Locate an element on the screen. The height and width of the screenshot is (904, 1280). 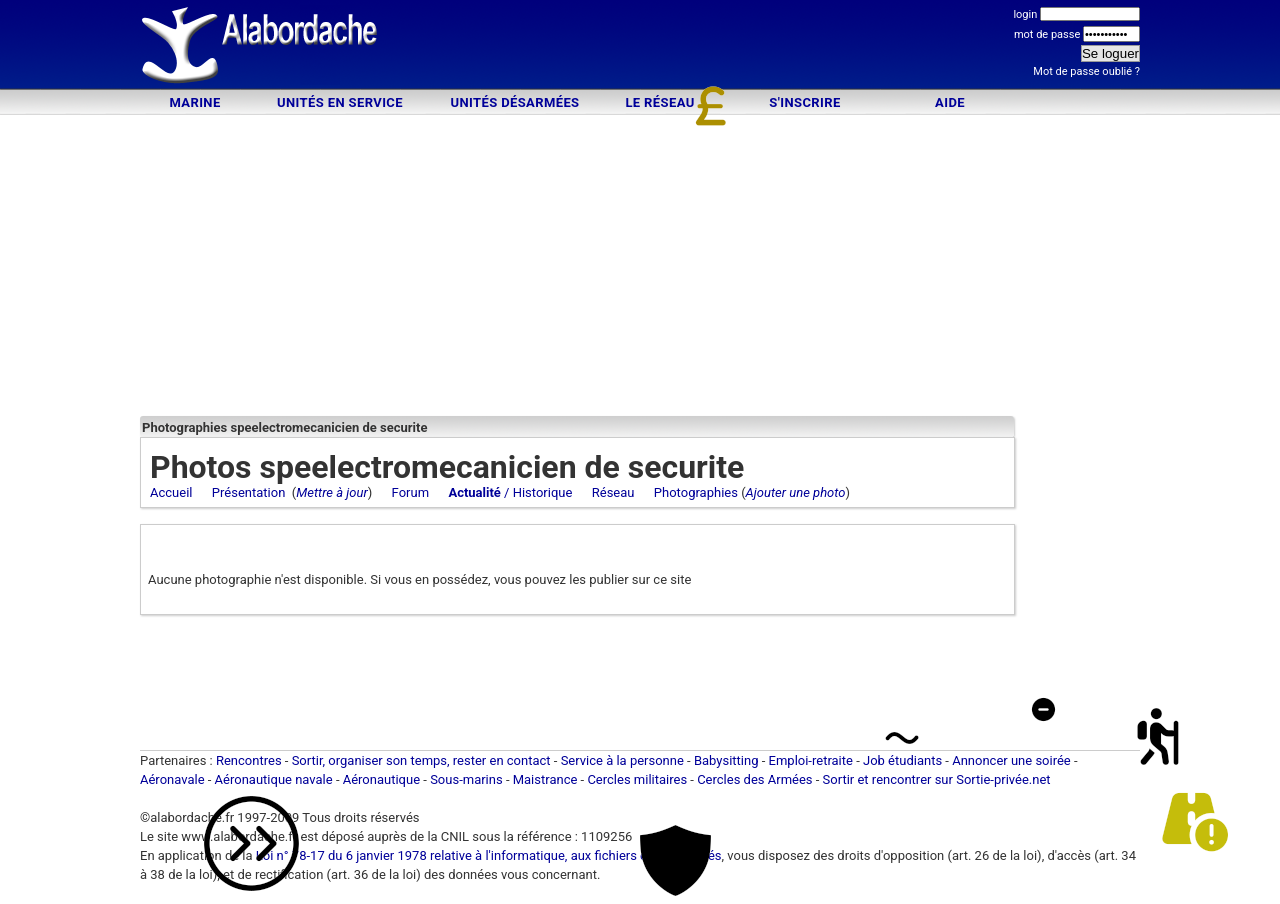
road hazard or traffic warning ahead is located at coordinates (1191, 818).